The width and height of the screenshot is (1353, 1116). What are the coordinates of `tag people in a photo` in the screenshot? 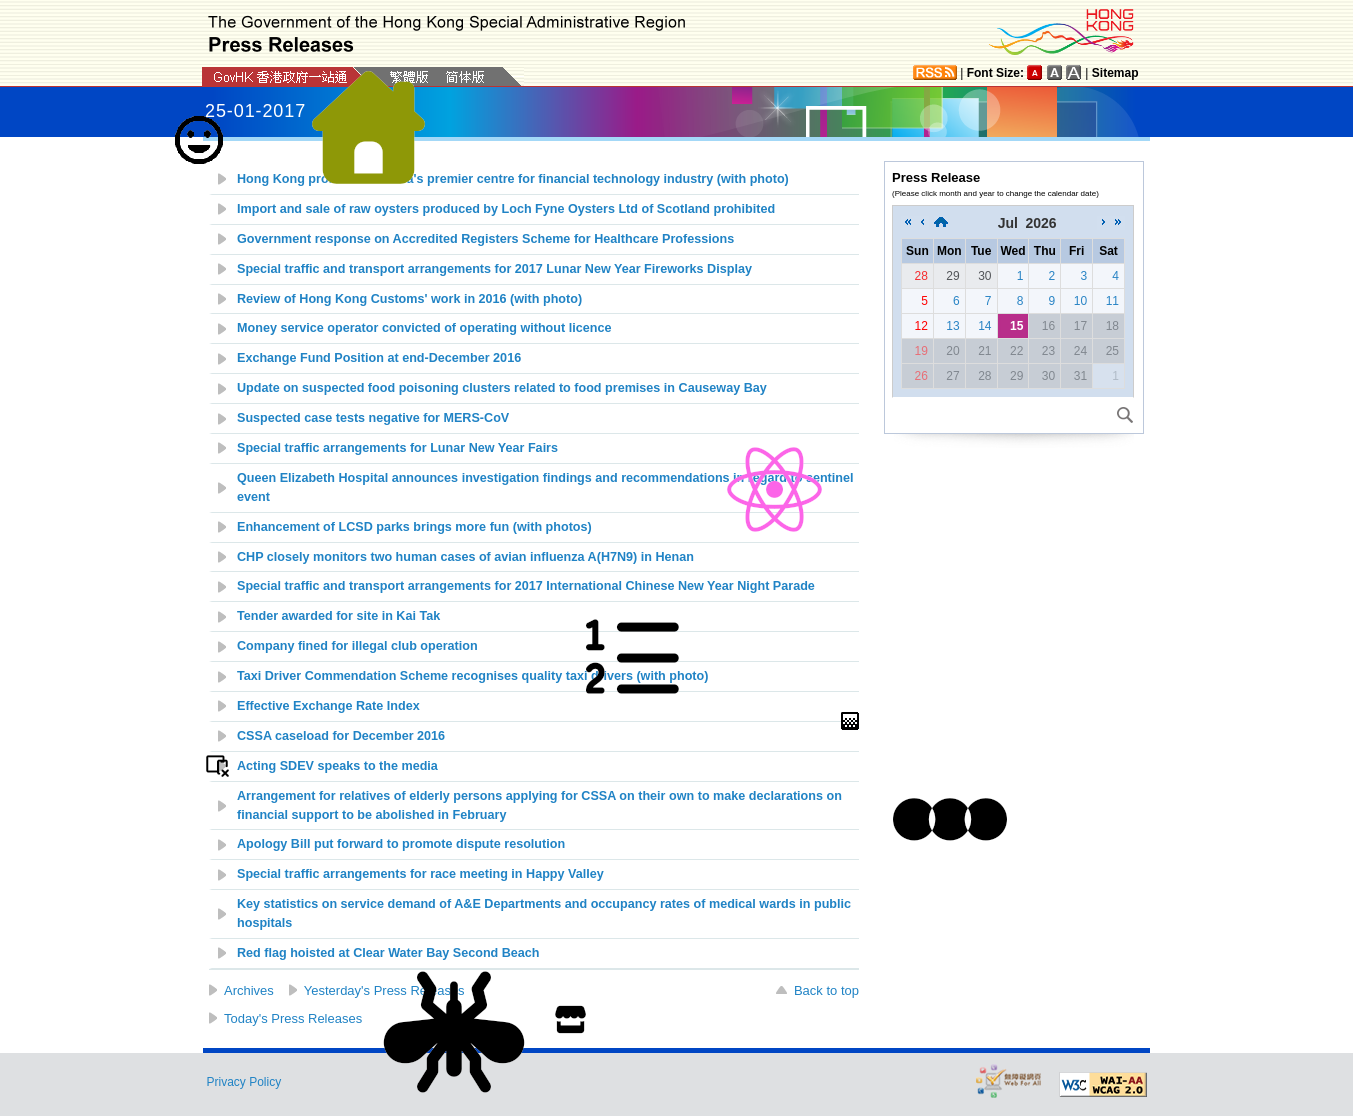 It's located at (199, 140).